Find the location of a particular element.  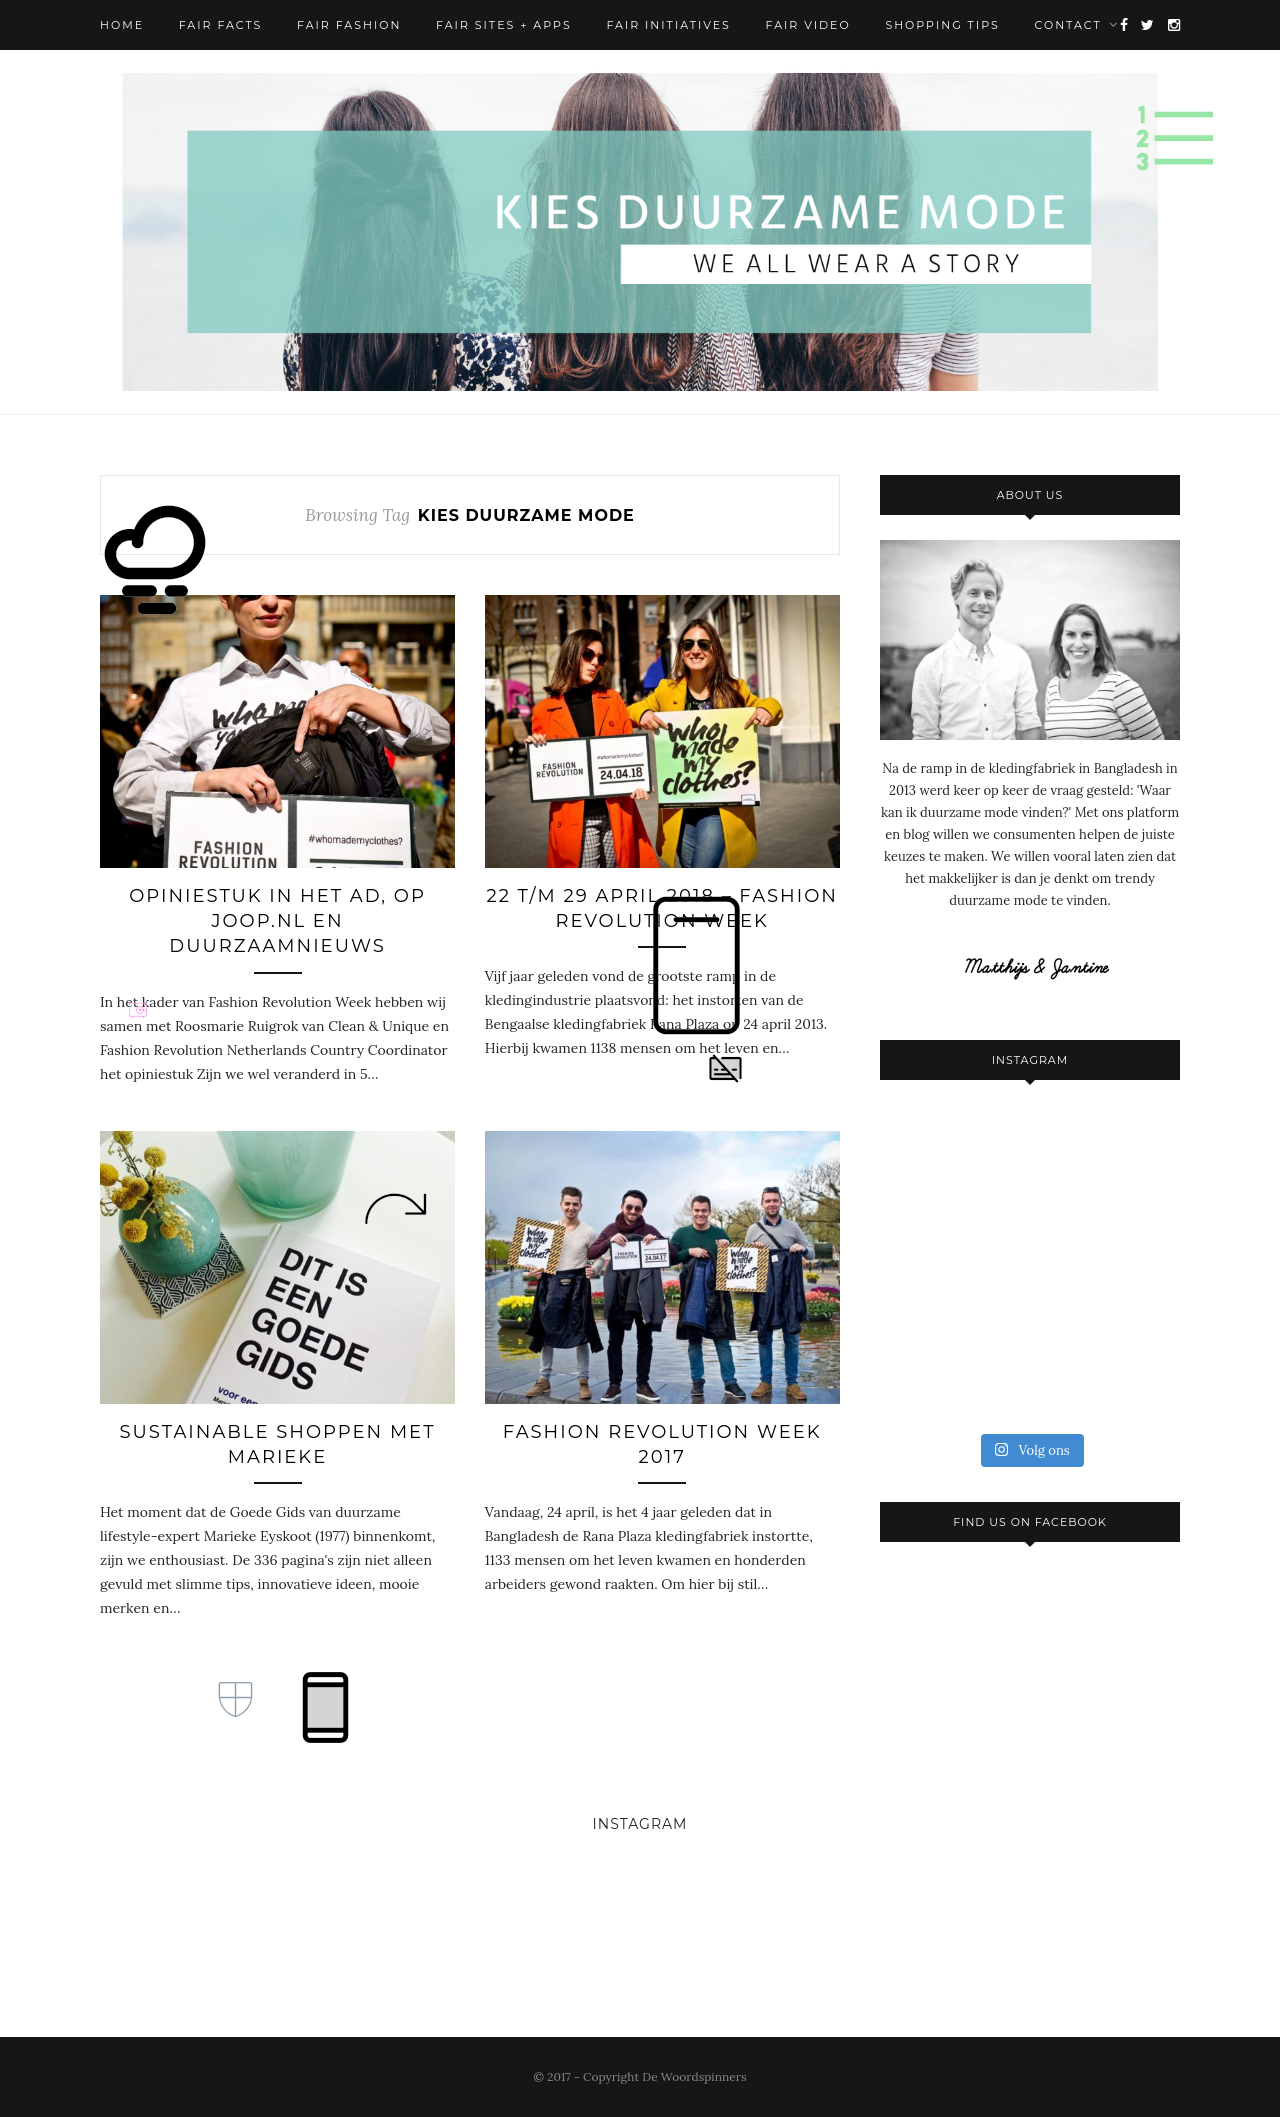

access device speaker settings is located at coordinates (696, 965).